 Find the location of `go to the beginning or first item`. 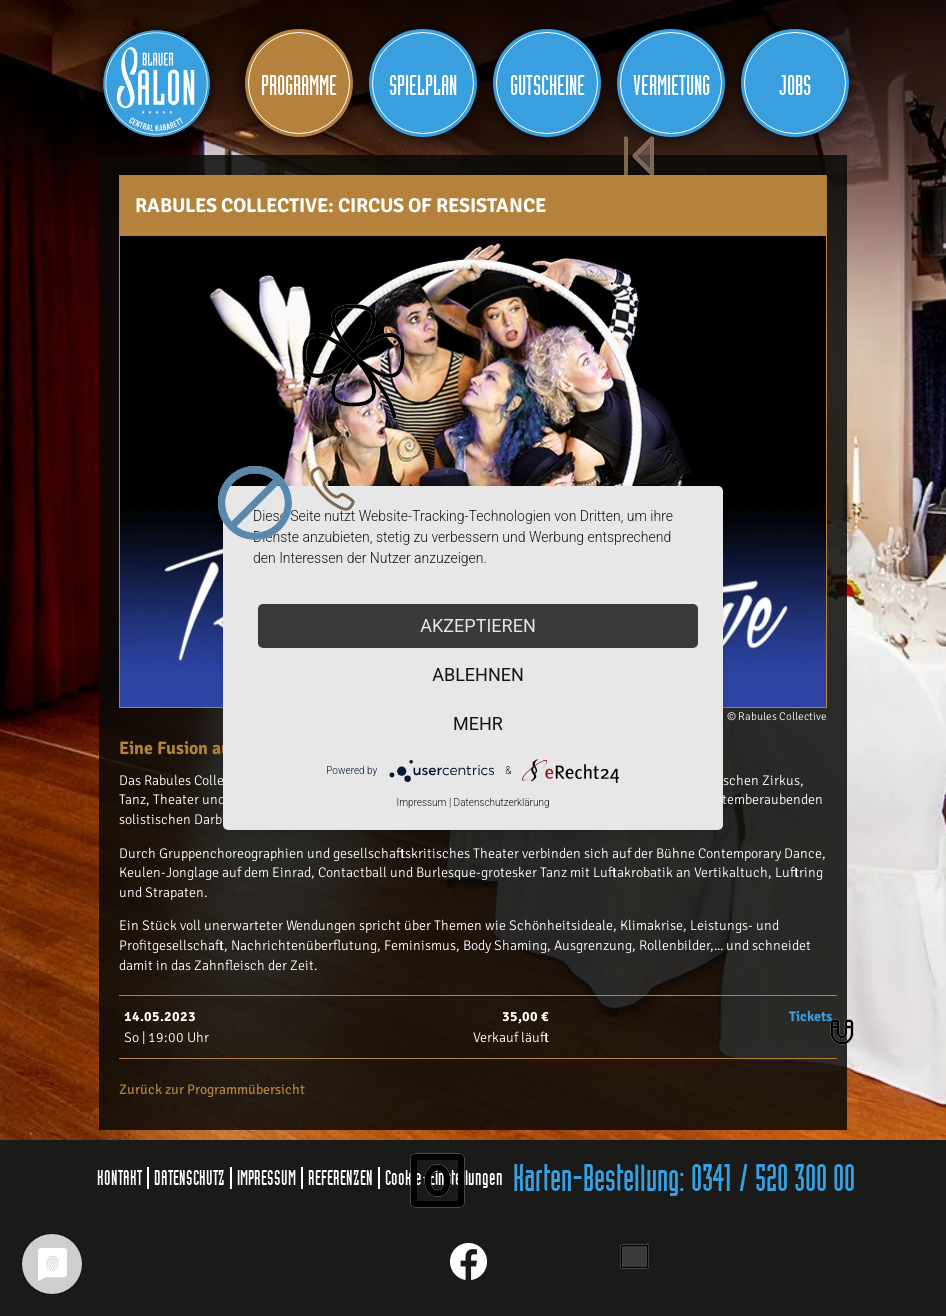

go to the beginning or first item is located at coordinates (638, 156).